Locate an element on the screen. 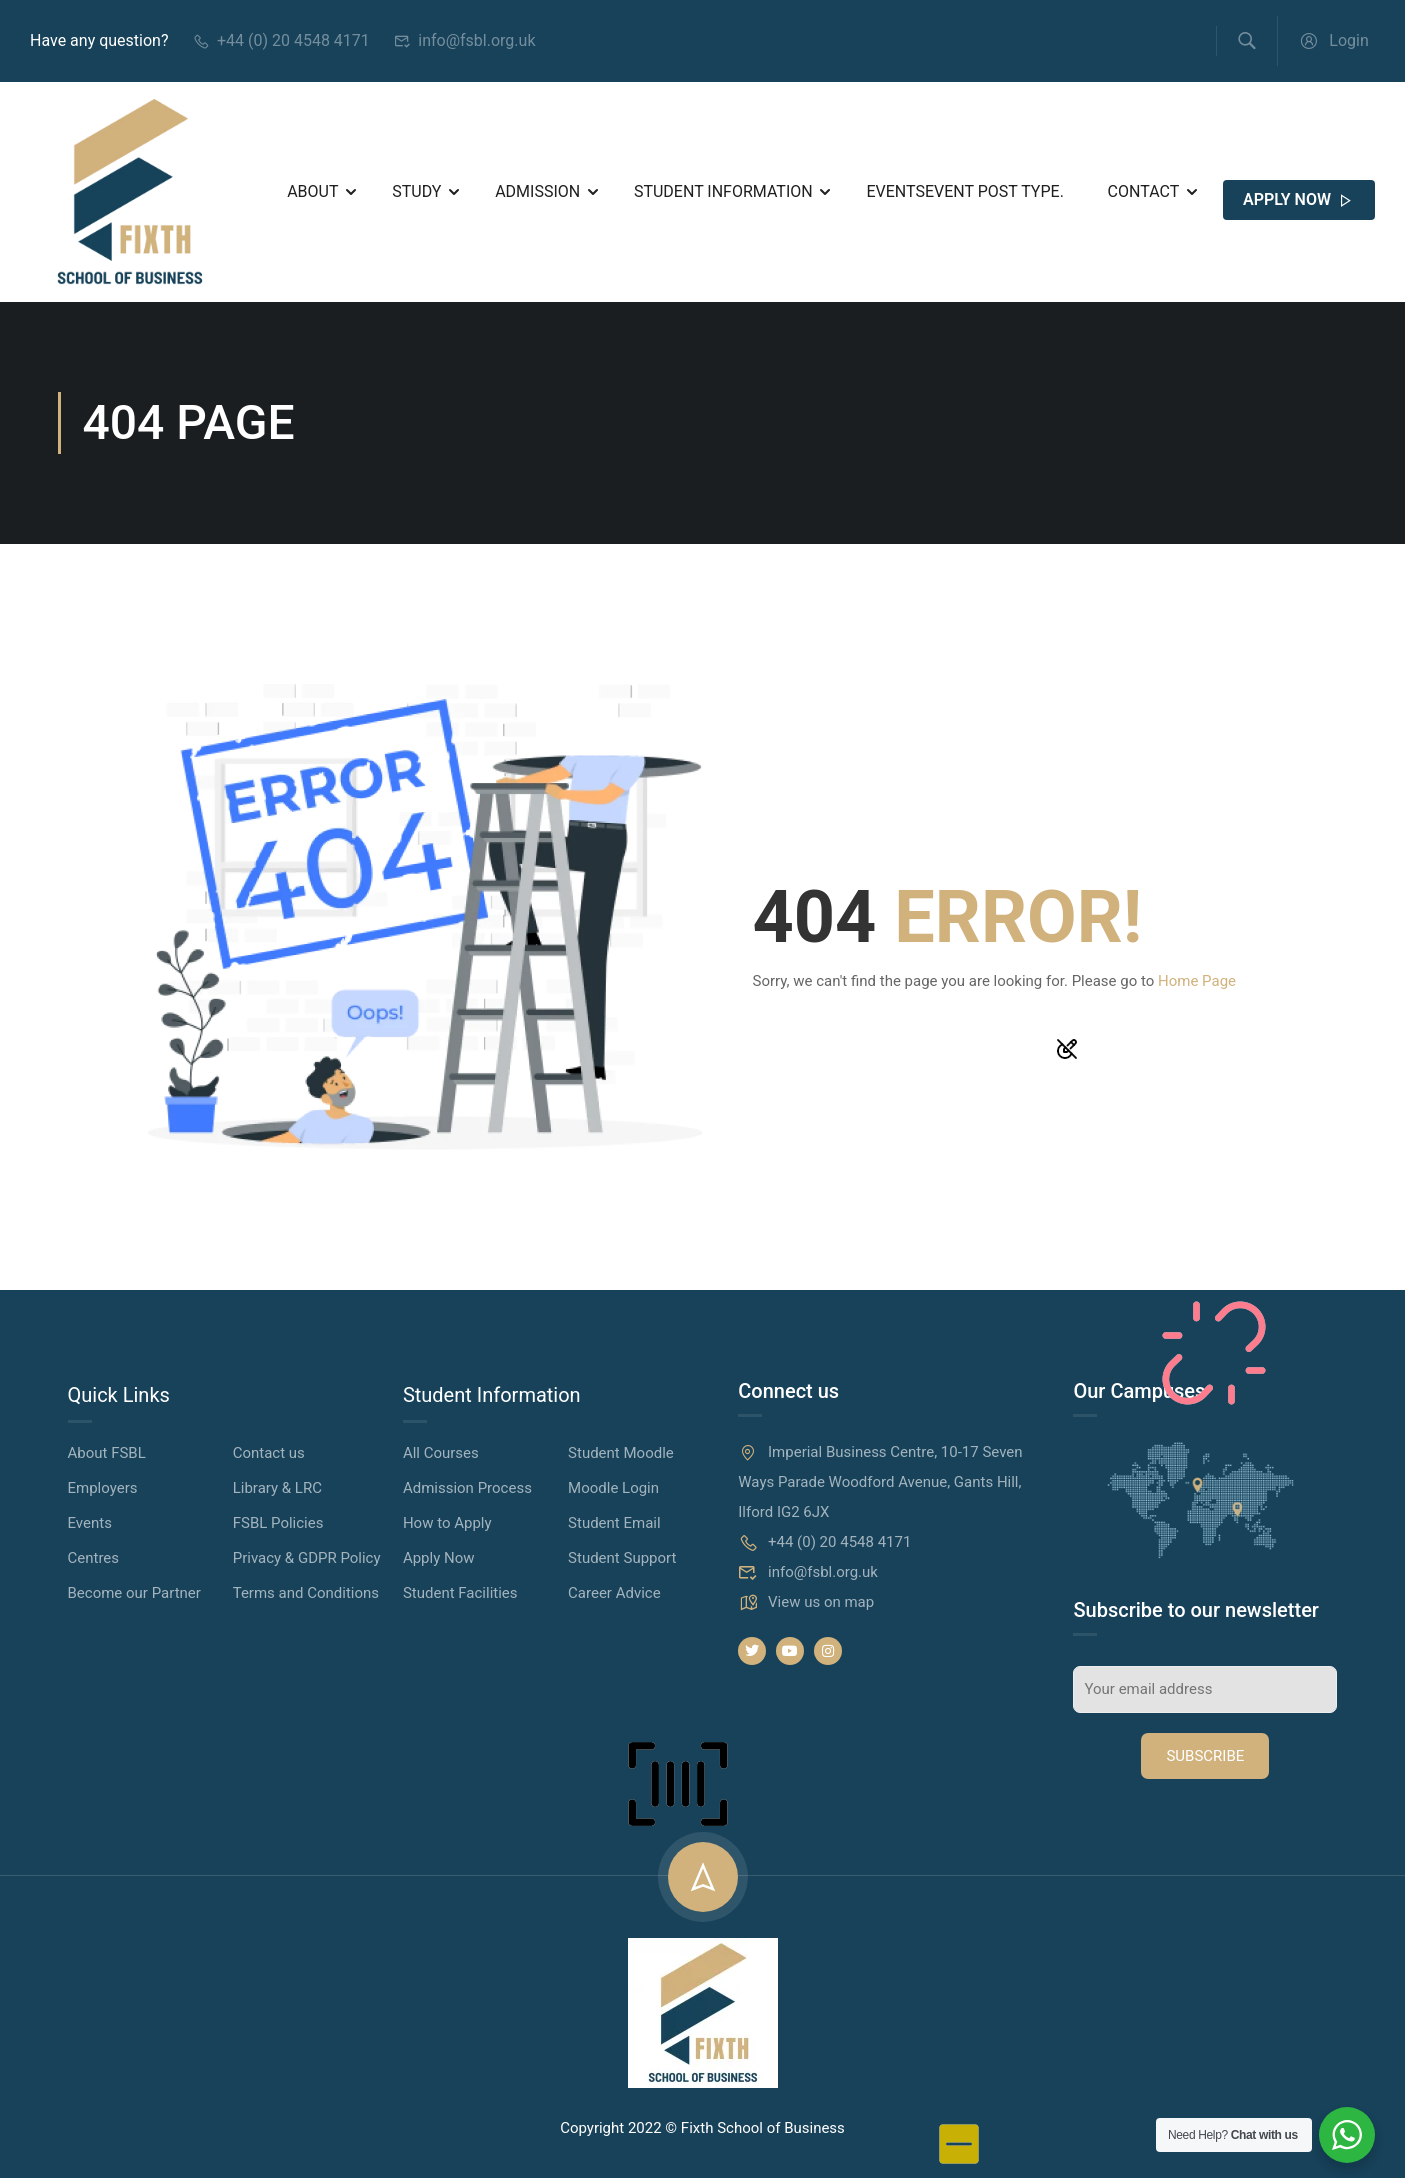 The width and height of the screenshot is (1405, 2178). scan a barcode is located at coordinates (678, 1784).